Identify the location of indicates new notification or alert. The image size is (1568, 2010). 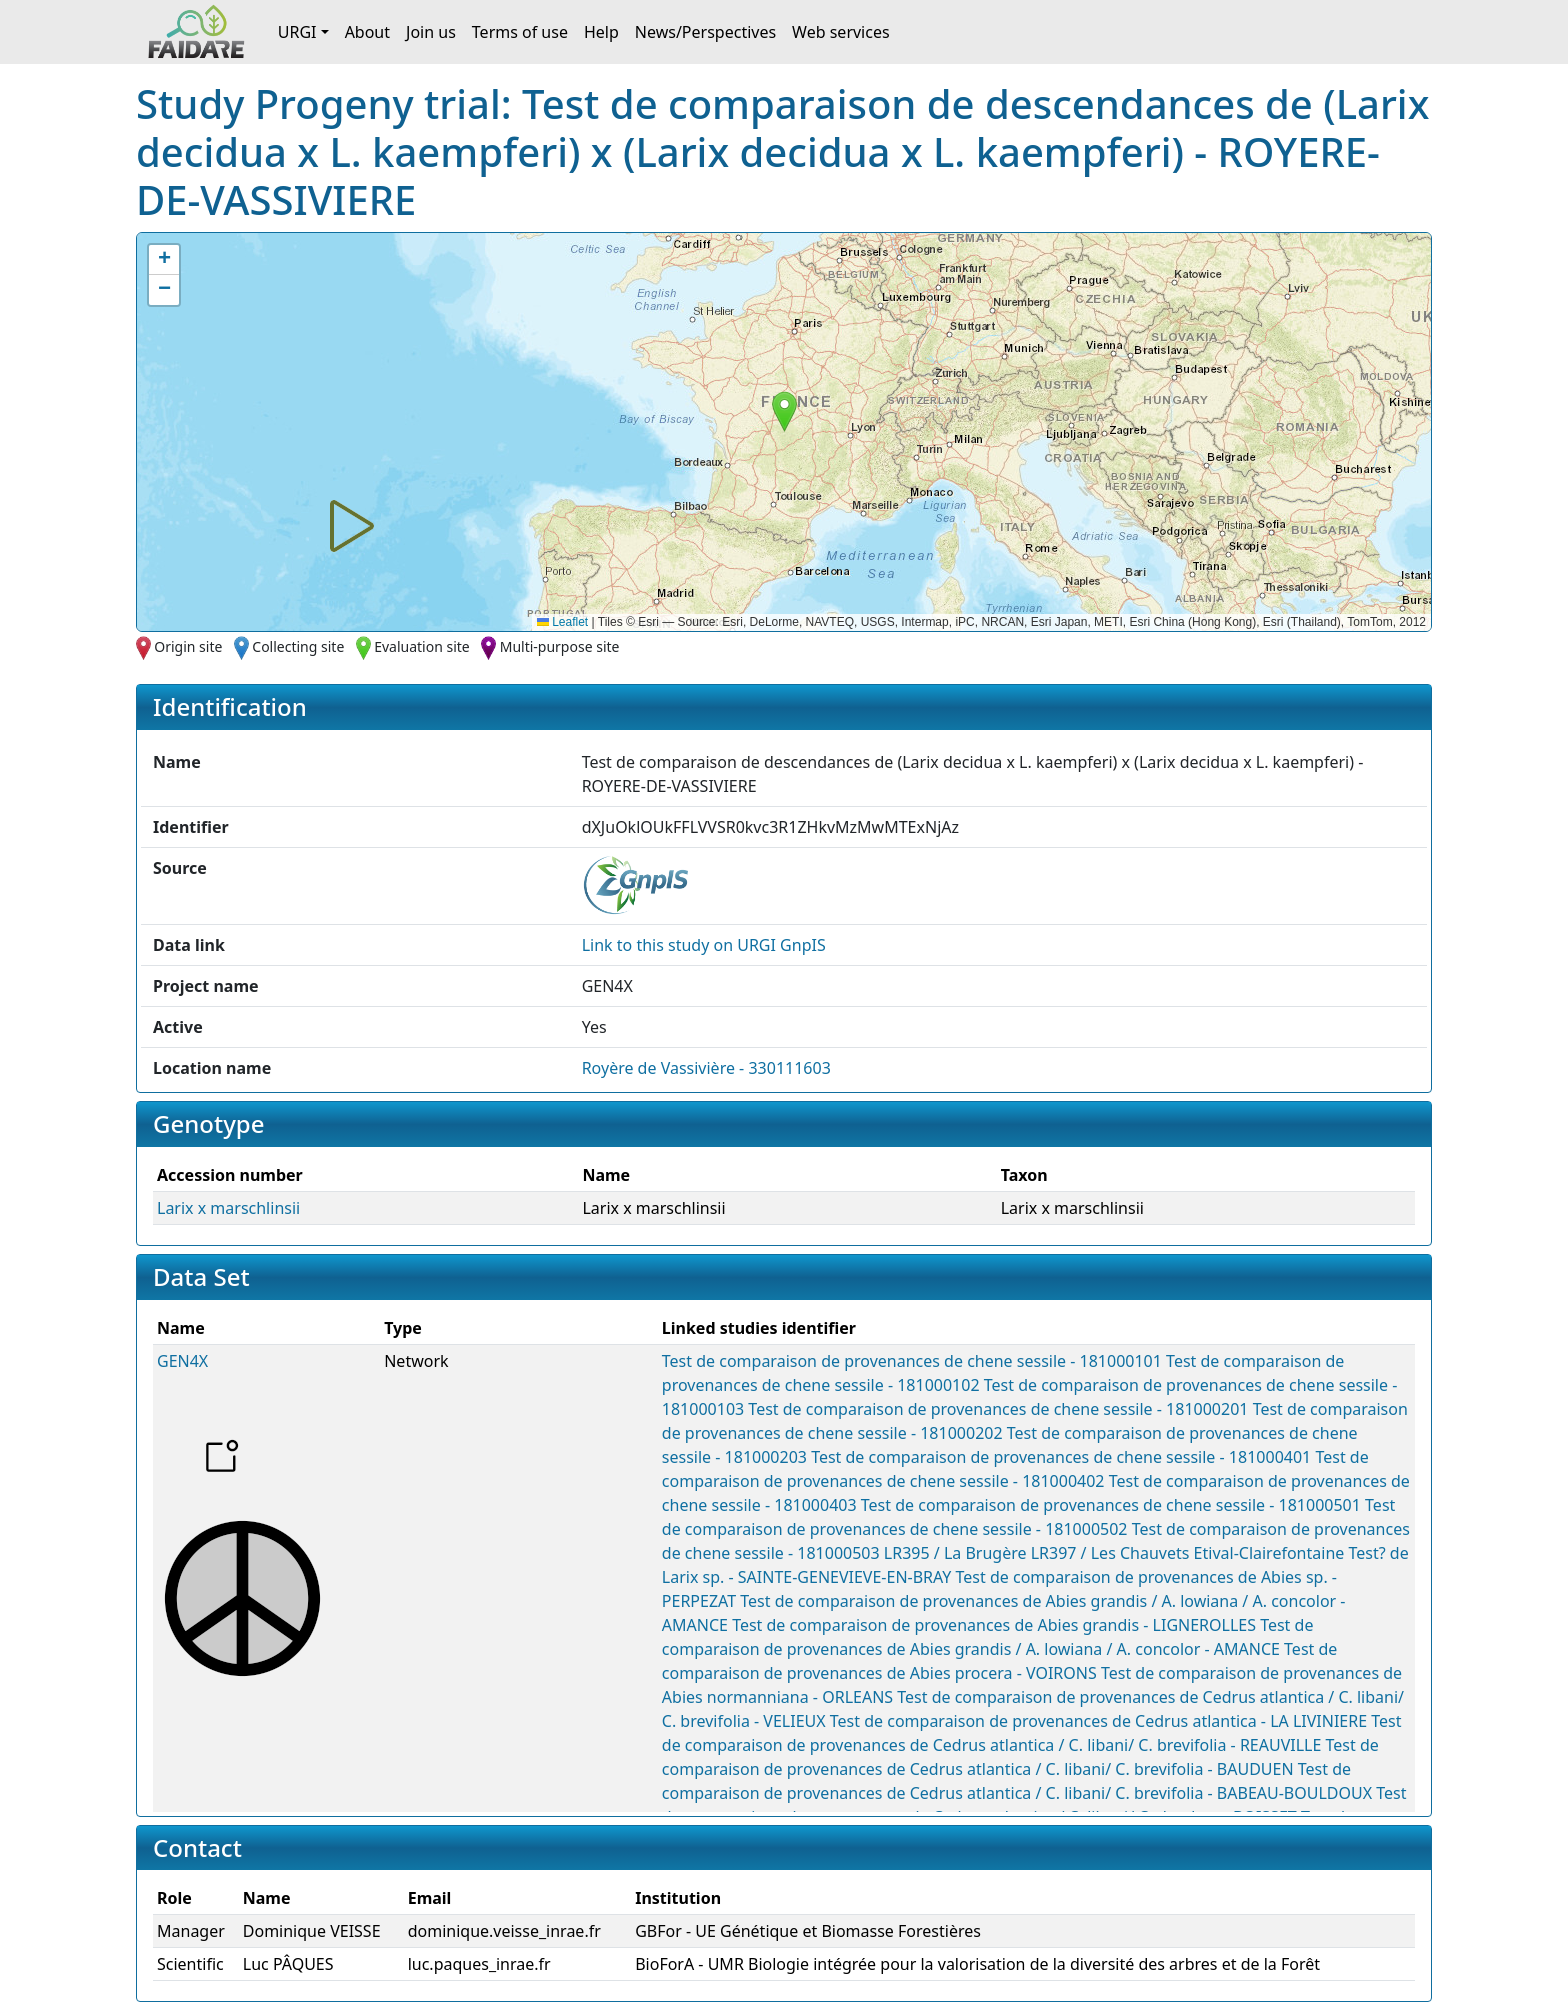
(221, 1456).